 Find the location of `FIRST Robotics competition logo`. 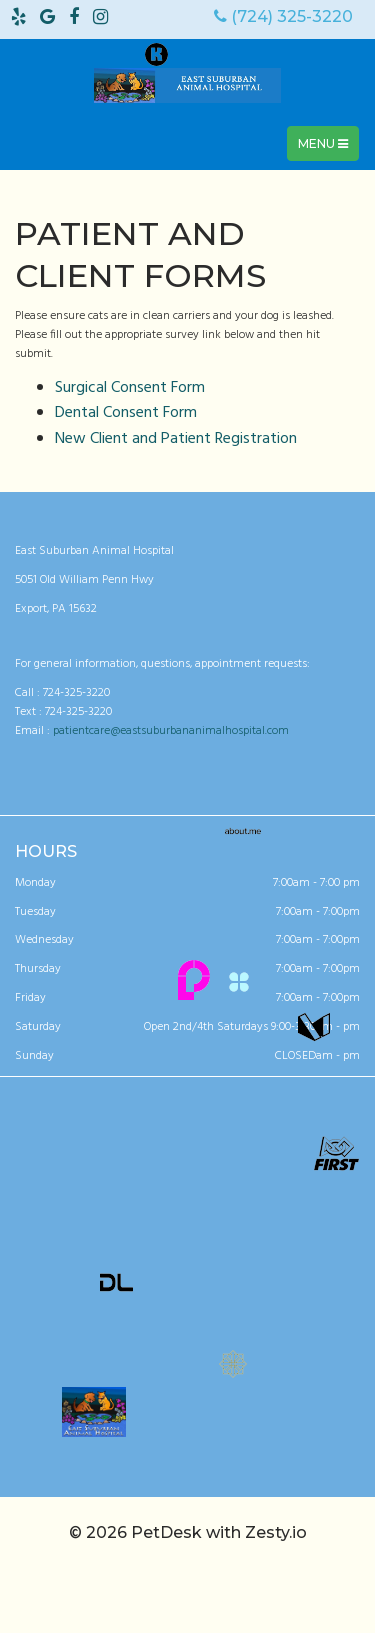

FIRST Robotics competition logo is located at coordinates (336, 1153).